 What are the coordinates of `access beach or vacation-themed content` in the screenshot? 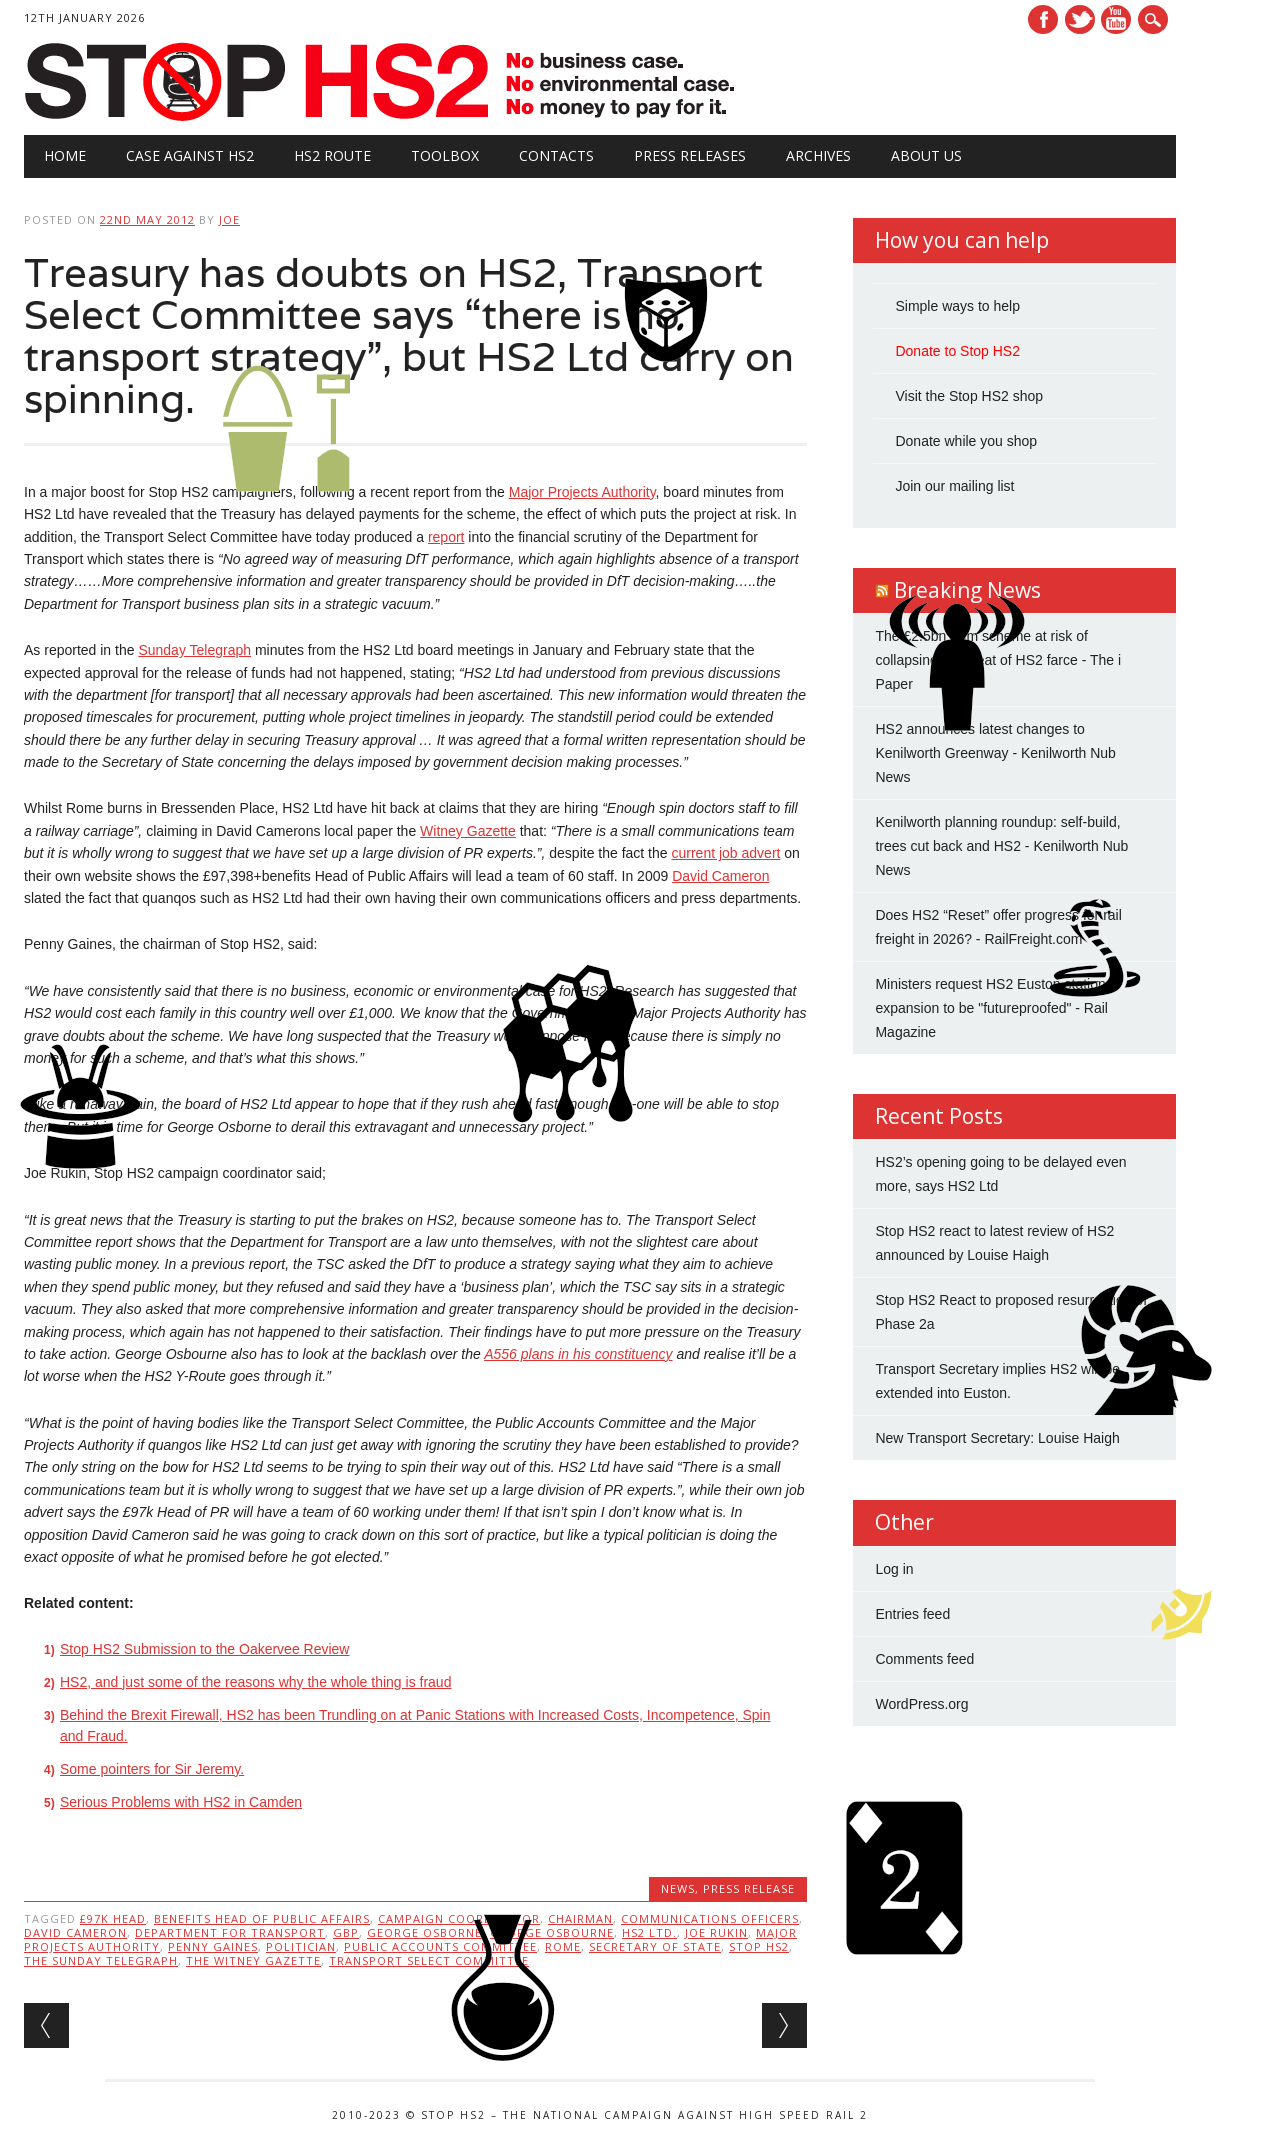 It's located at (286, 428).